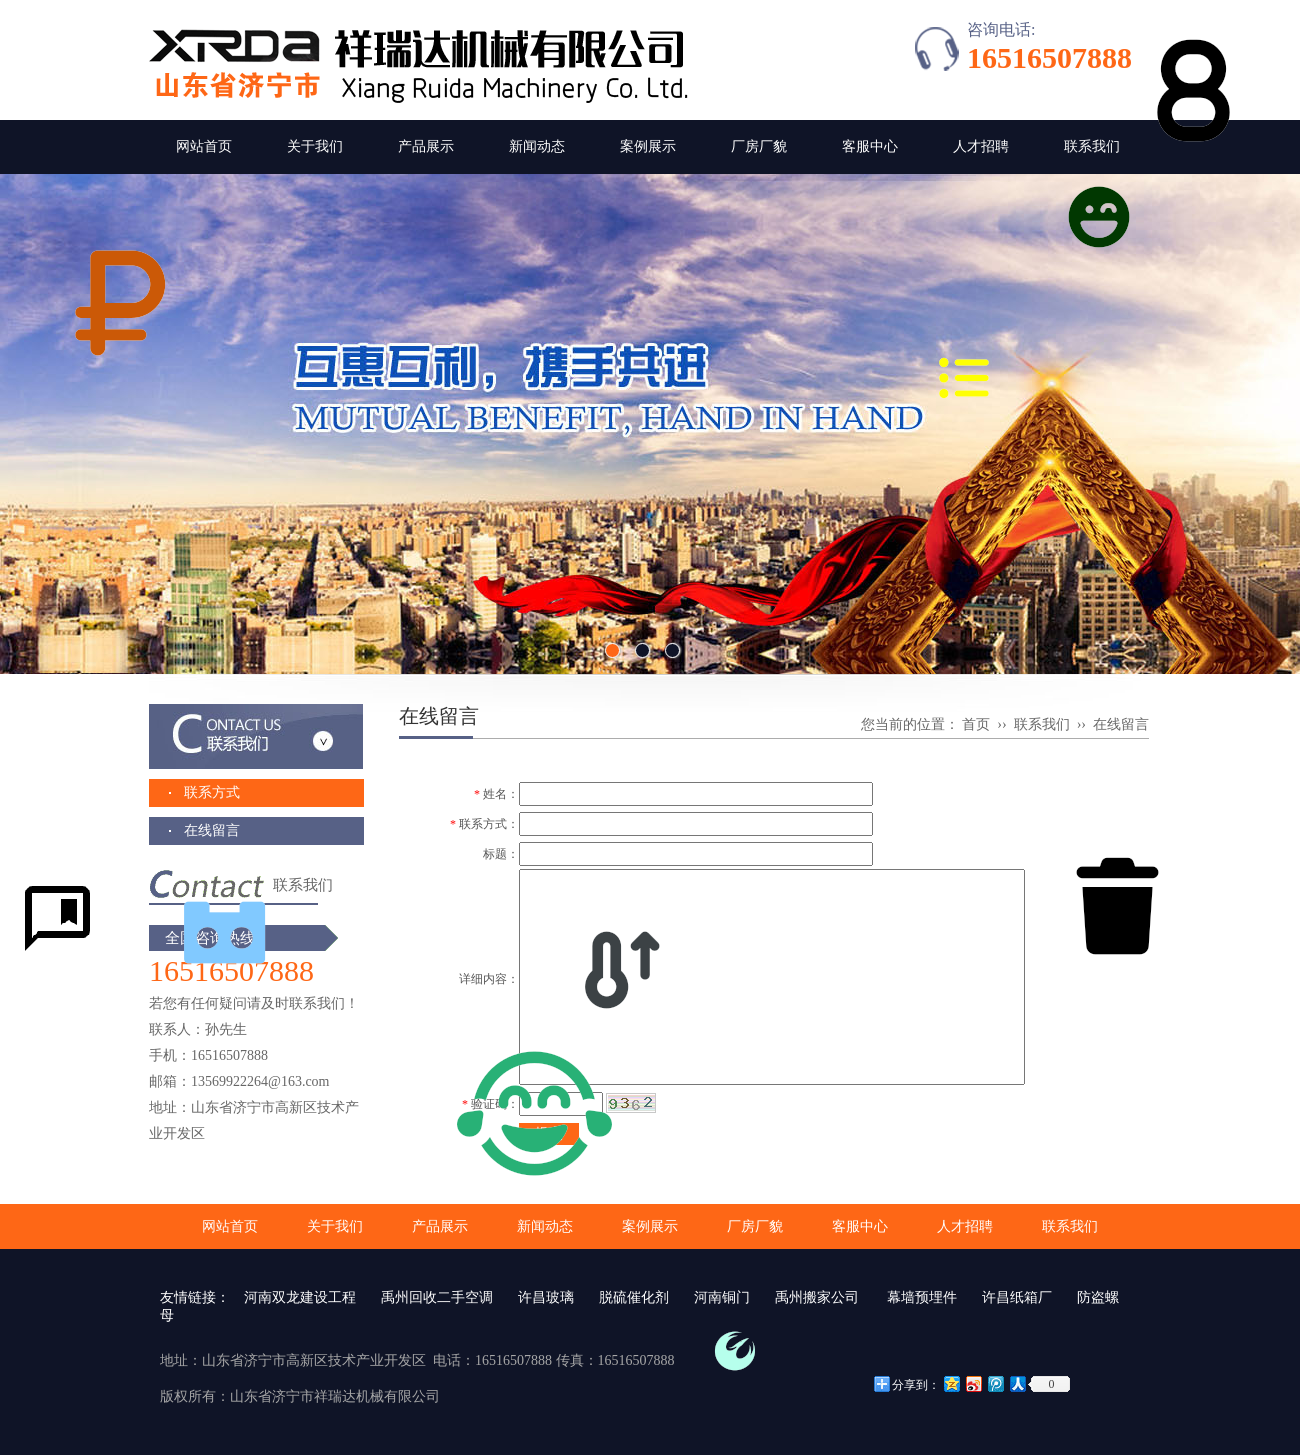 Image resolution: width=1300 pixels, height=1455 pixels. What do you see at coordinates (57, 918) in the screenshot?
I see `access saved comments or messages` at bounding box center [57, 918].